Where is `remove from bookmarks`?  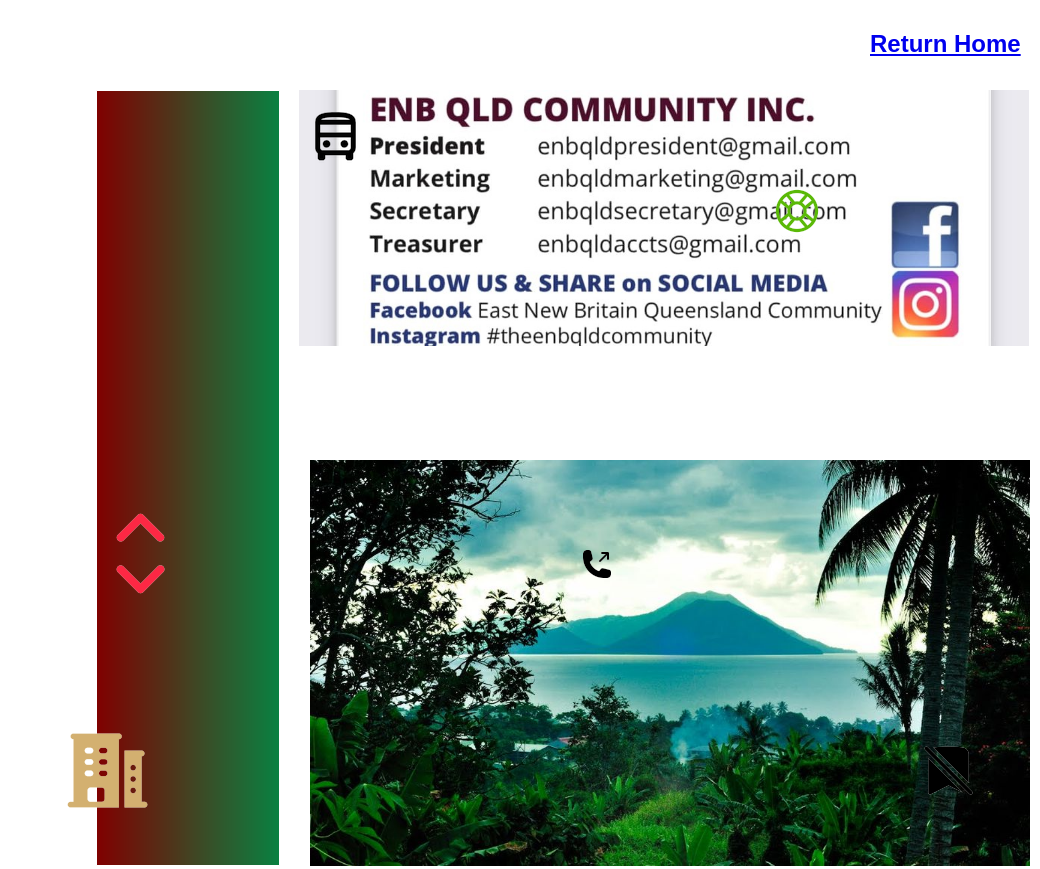 remove from bookmarks is located at coordinates (948, 770).